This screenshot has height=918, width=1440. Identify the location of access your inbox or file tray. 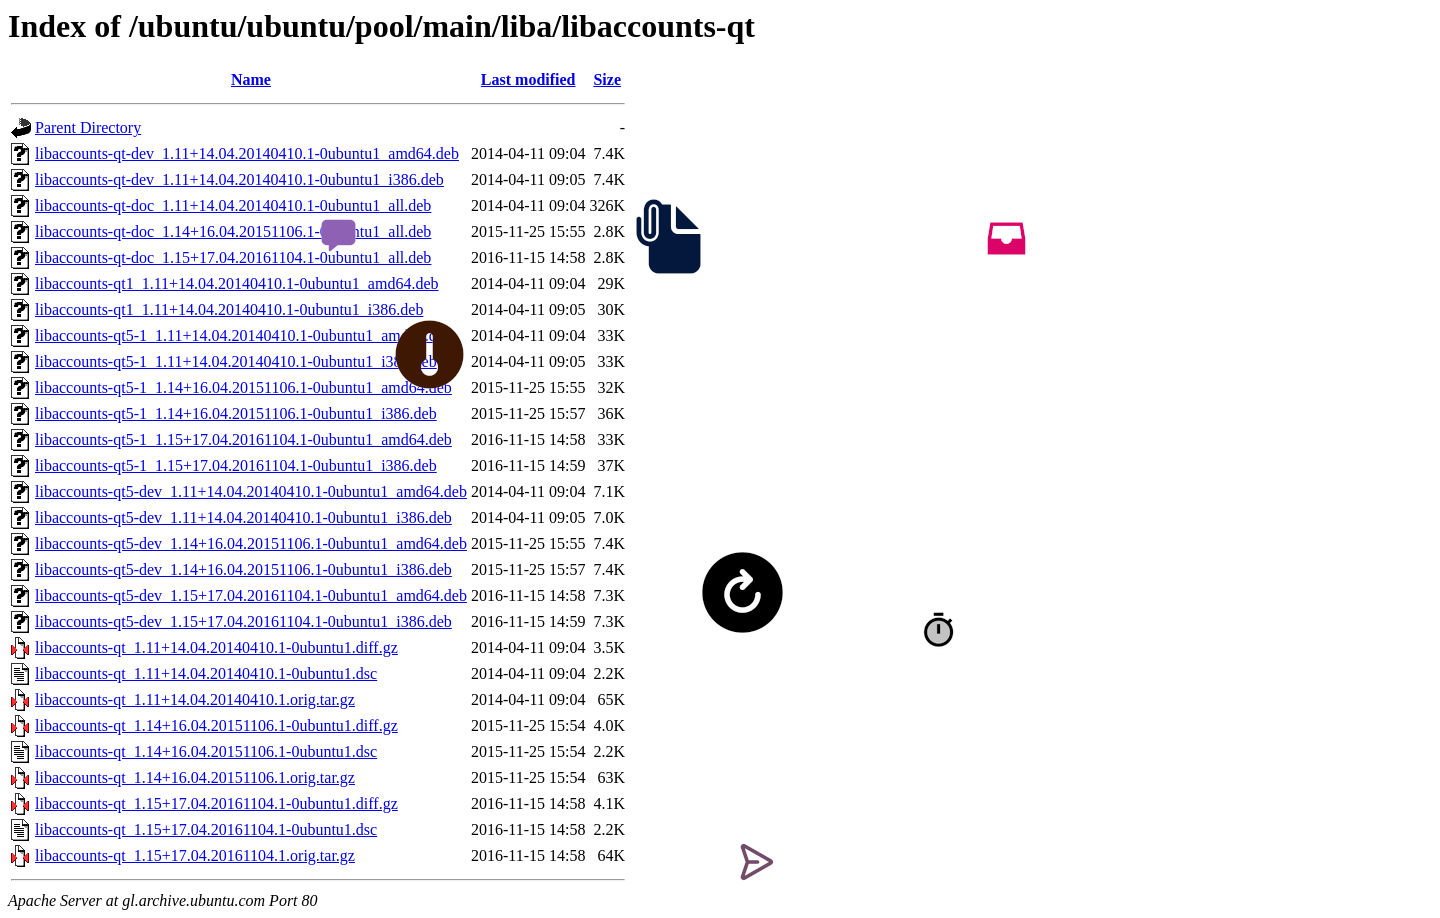
(1006, 238).